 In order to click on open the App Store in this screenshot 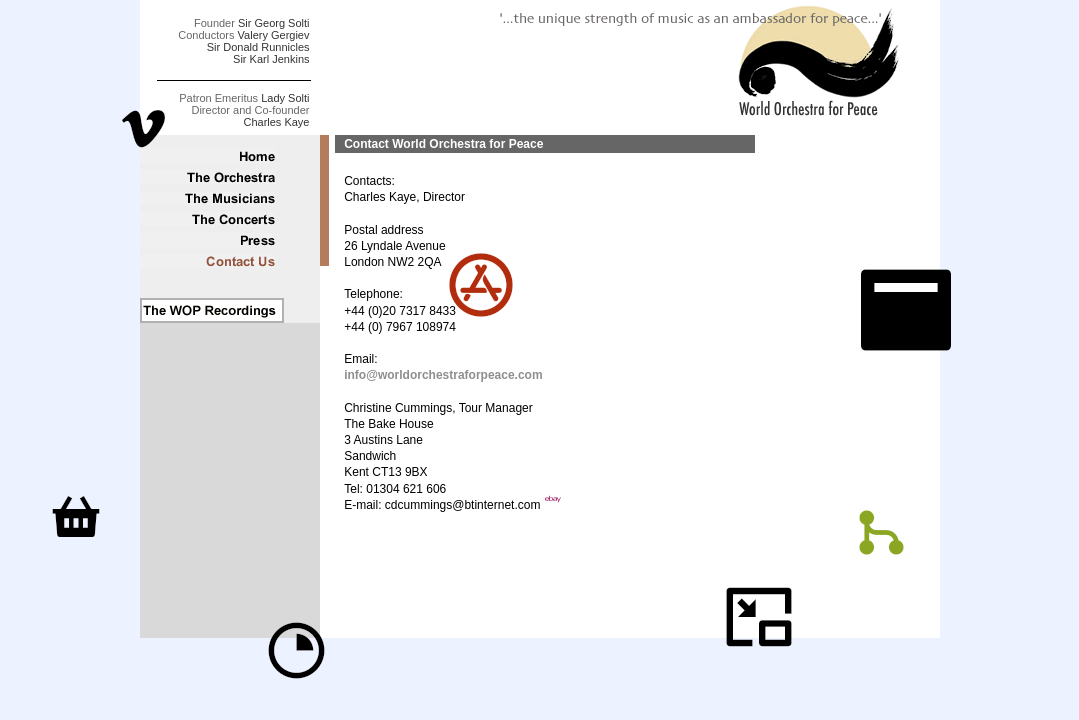, I will do `click(481, 285)`.